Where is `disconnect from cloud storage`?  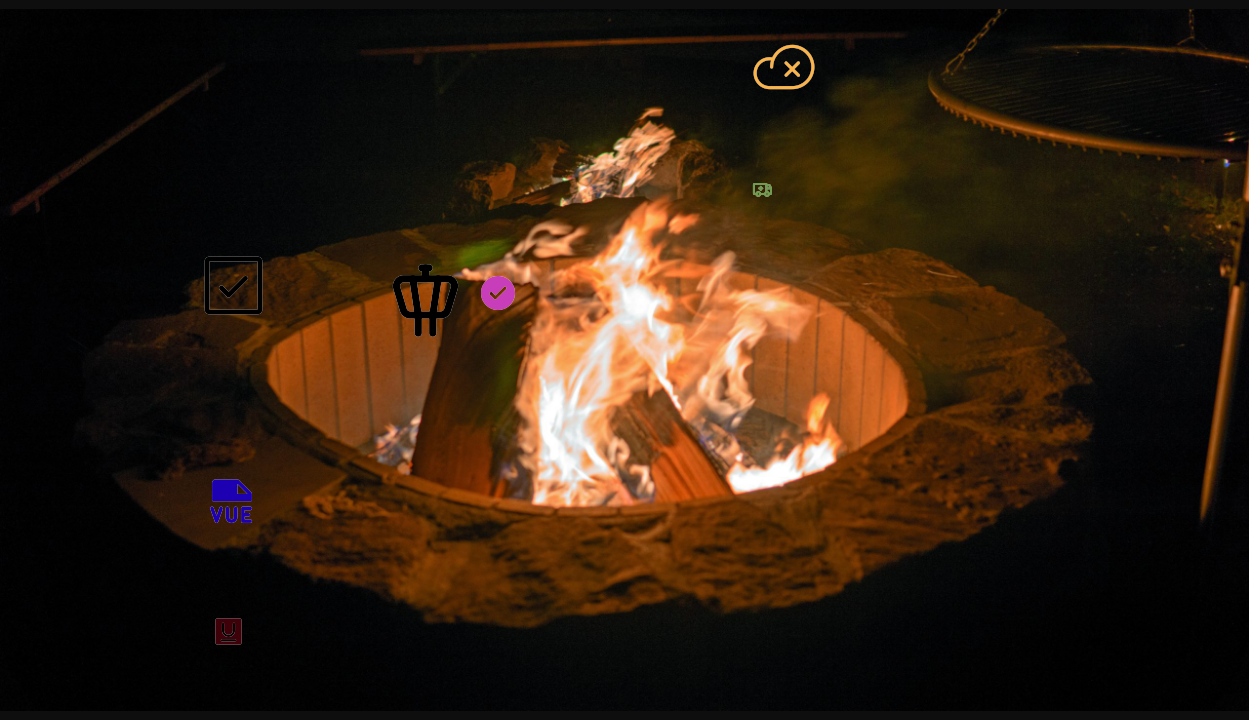
disconnect from cloud storage is located at coordinates (784, 67).